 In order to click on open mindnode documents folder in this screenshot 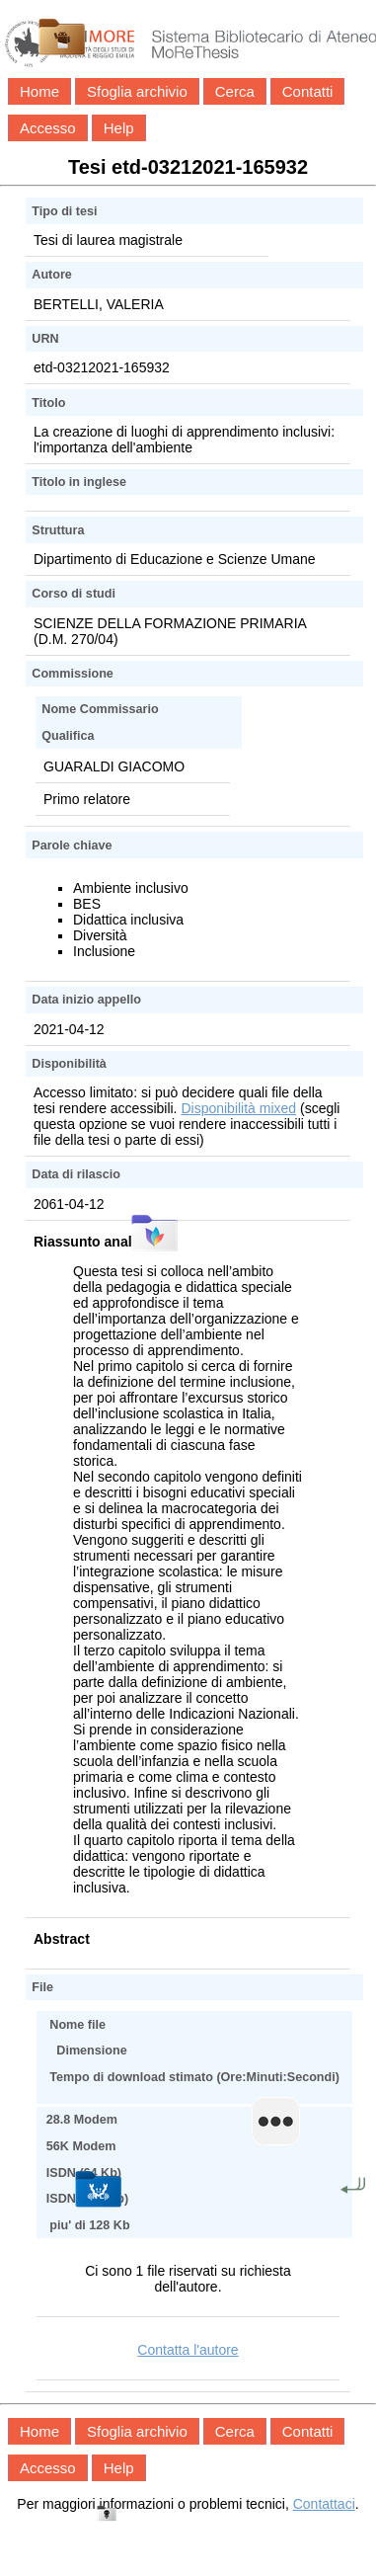, I will do `click(154, 1234)`.